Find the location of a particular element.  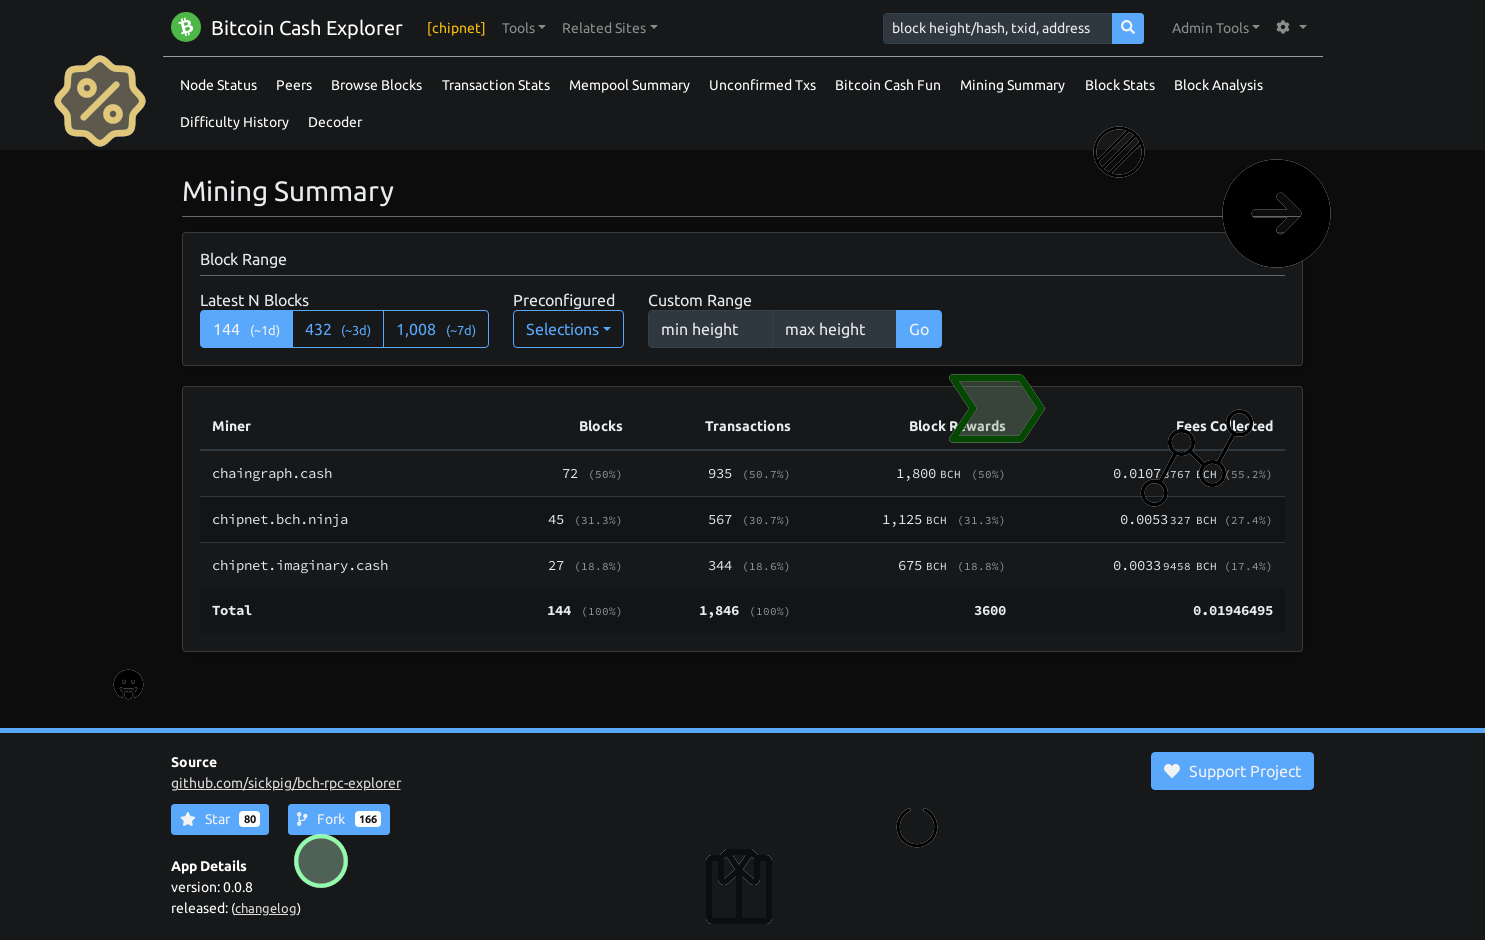

proceed to the next step is located at coordinates (1276, 213).